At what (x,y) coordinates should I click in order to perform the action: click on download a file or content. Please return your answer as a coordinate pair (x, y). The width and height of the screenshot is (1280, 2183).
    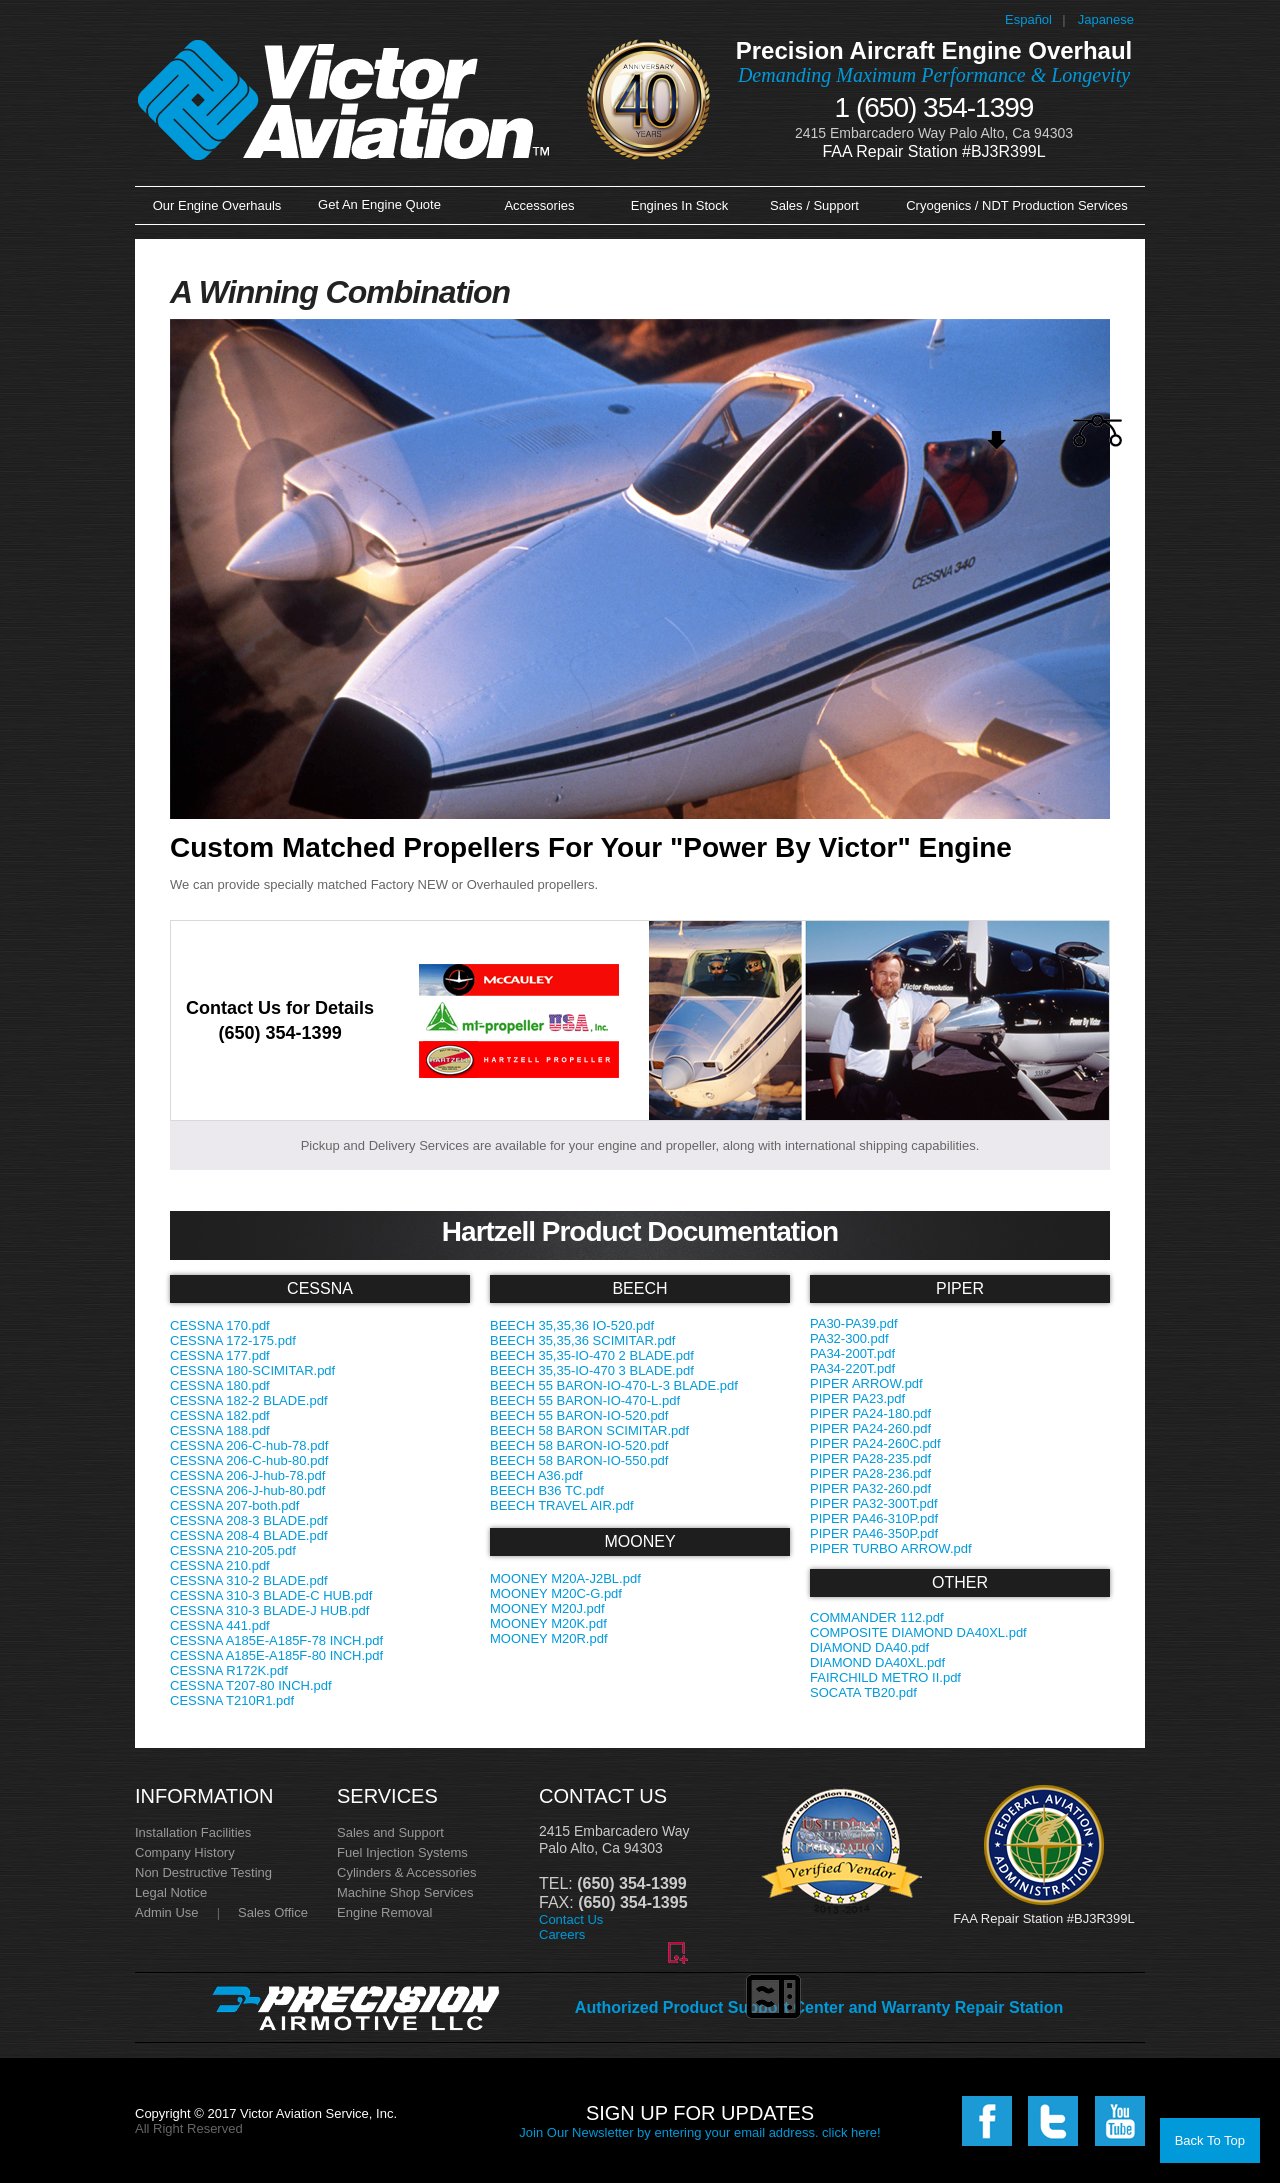
    Looking at the image, I should click on (996, 439).